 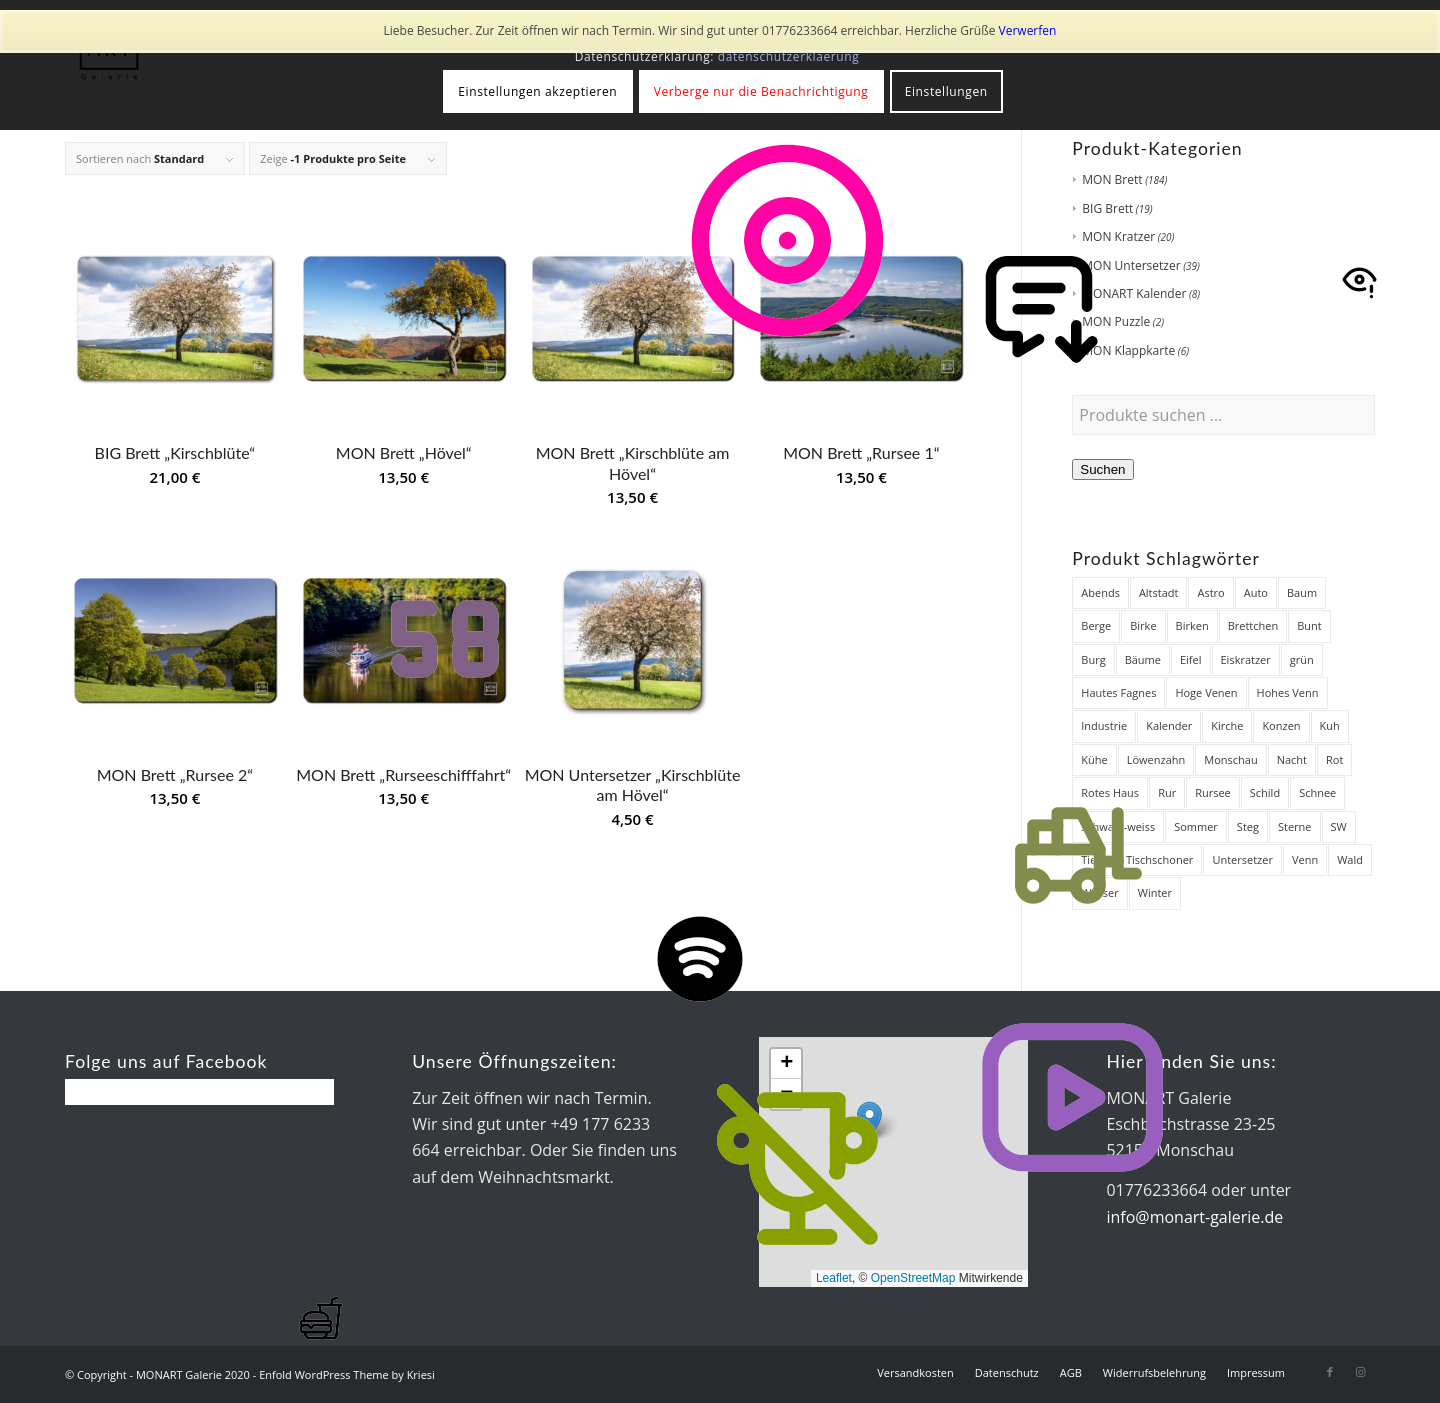 What do you see at coordinates (1039, 304) in the screenshot?
I see `download message or conversation` at bounding box center [1039, 304].